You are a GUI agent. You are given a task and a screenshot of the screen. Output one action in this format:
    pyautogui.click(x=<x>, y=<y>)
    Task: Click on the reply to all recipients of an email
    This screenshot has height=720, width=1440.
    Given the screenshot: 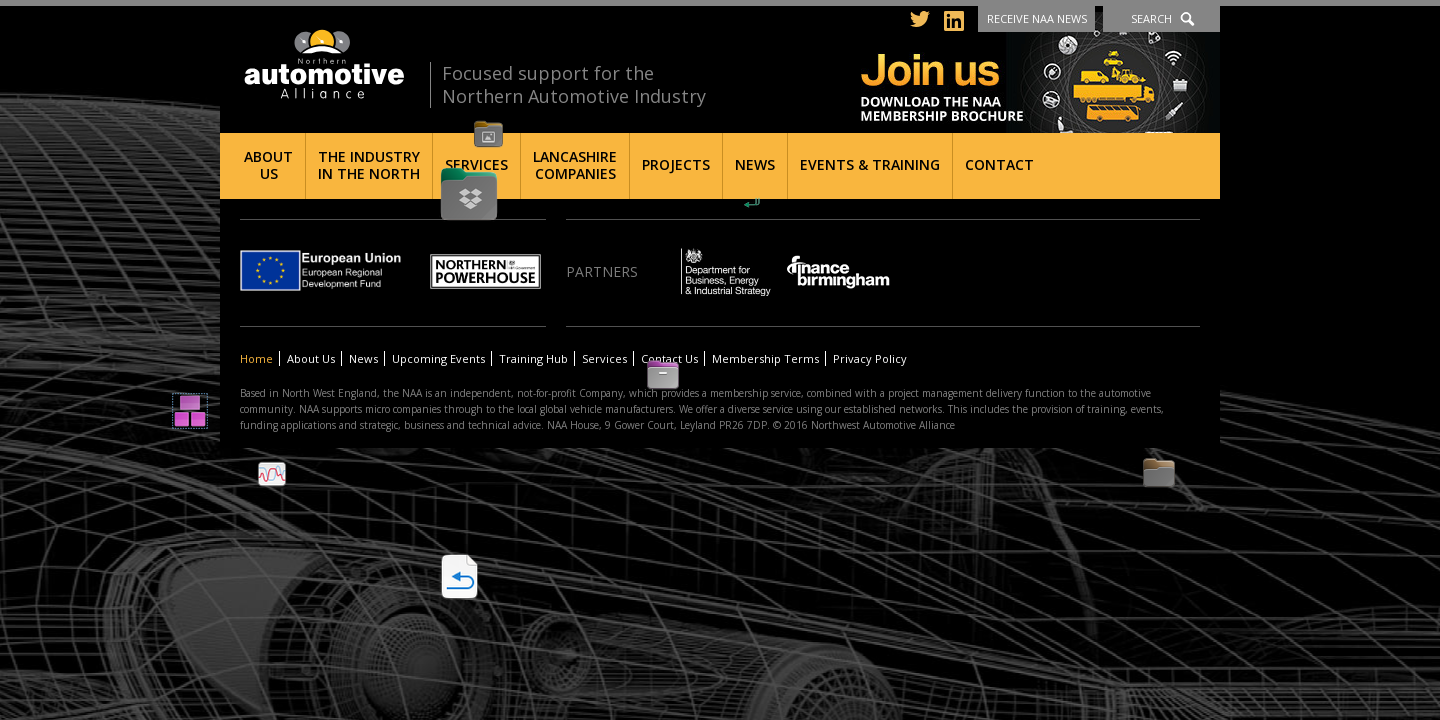 What is the action you would take?
    pyautogui.click(x=751, y=201)
    